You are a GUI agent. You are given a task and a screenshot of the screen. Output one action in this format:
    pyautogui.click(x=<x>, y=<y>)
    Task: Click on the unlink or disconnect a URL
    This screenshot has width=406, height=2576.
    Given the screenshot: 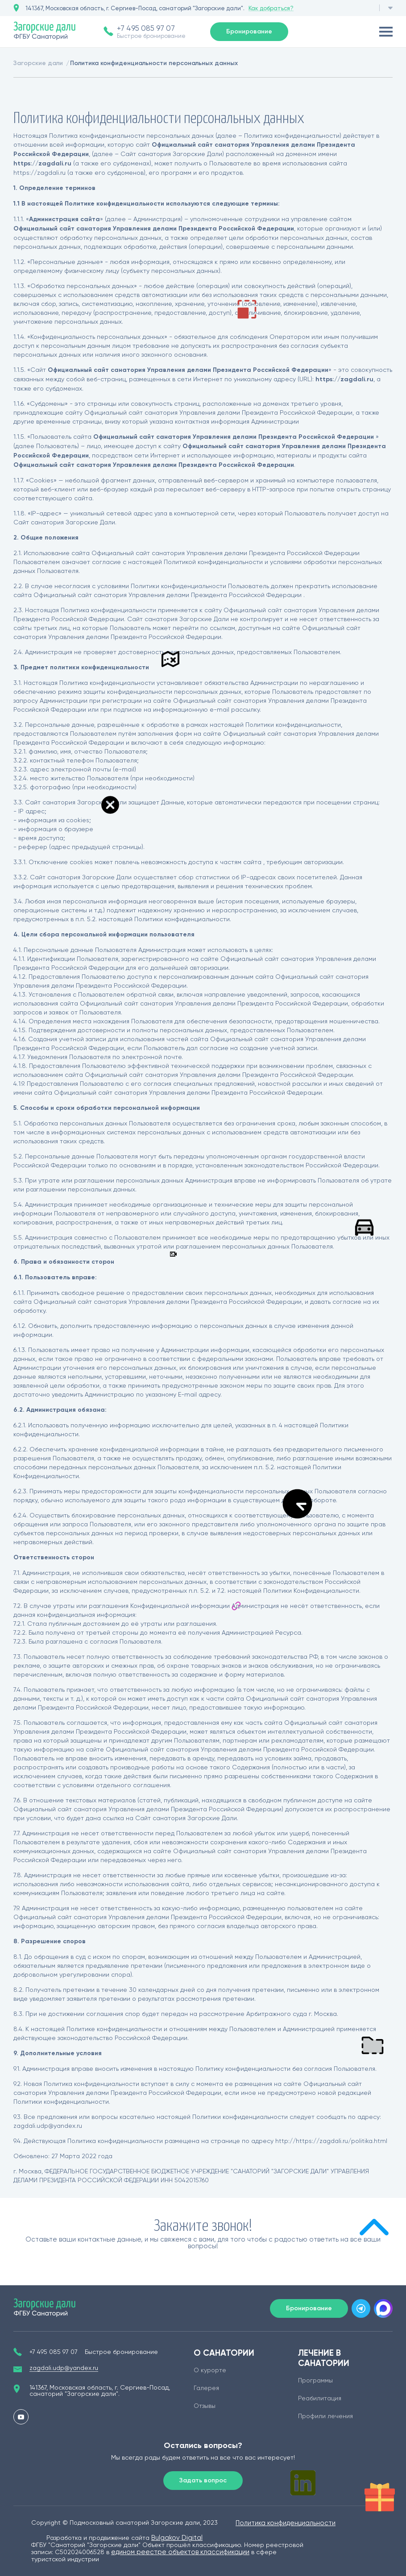 What is the action you would take?
    pyautogui.click(x=236, y=1606)
    